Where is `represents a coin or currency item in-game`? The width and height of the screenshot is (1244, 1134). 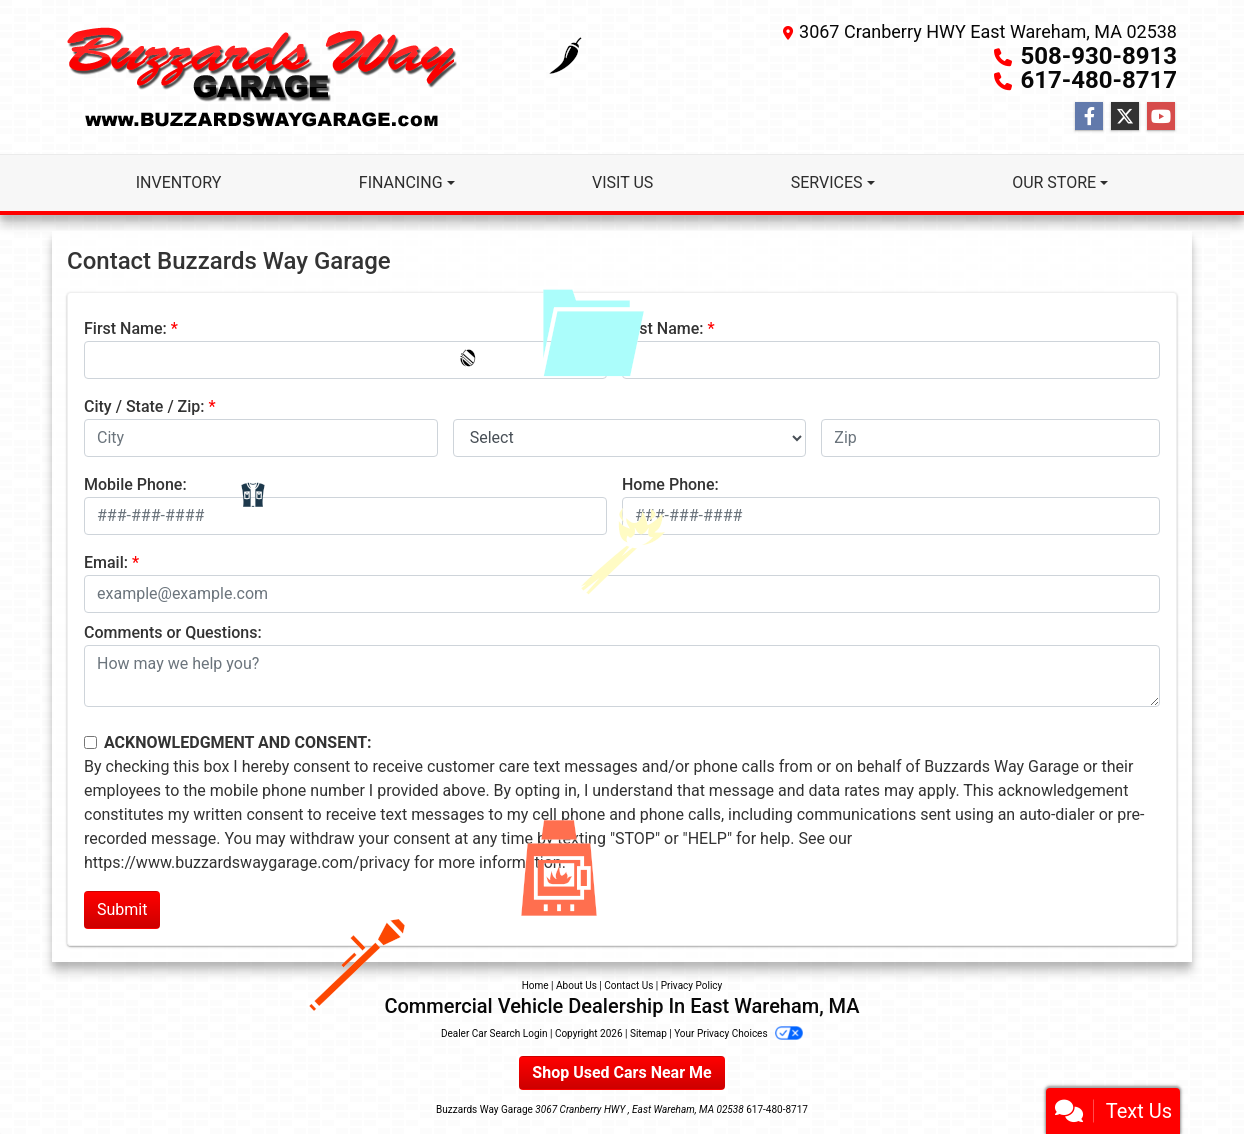
represents a coin or currency item in-game is located at coordinates (468, 358).